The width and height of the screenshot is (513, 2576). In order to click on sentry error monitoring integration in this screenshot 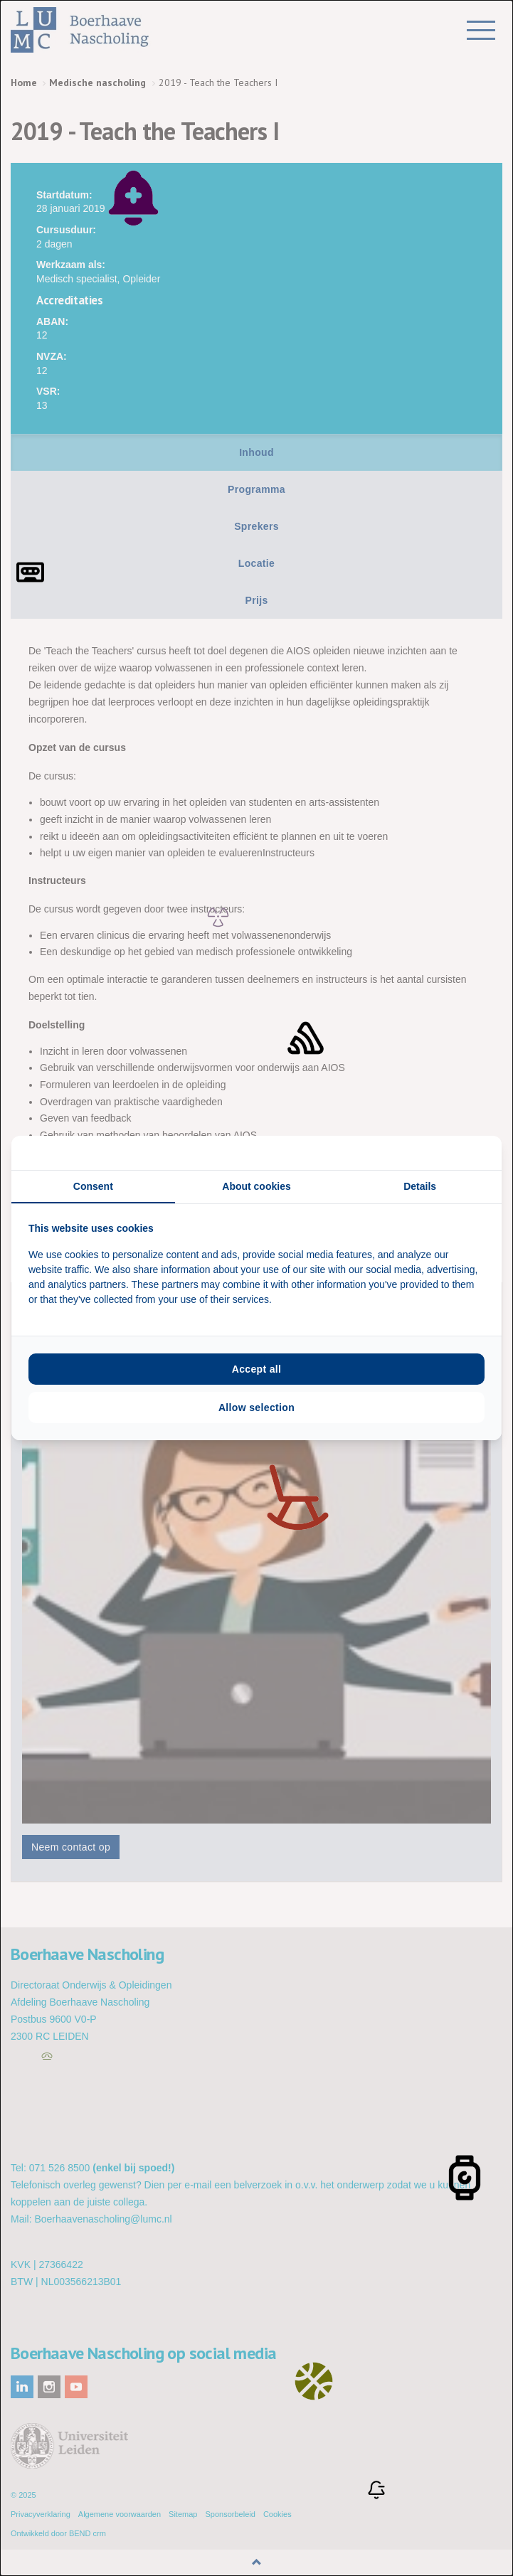, I will do `click(305, 1038)`.